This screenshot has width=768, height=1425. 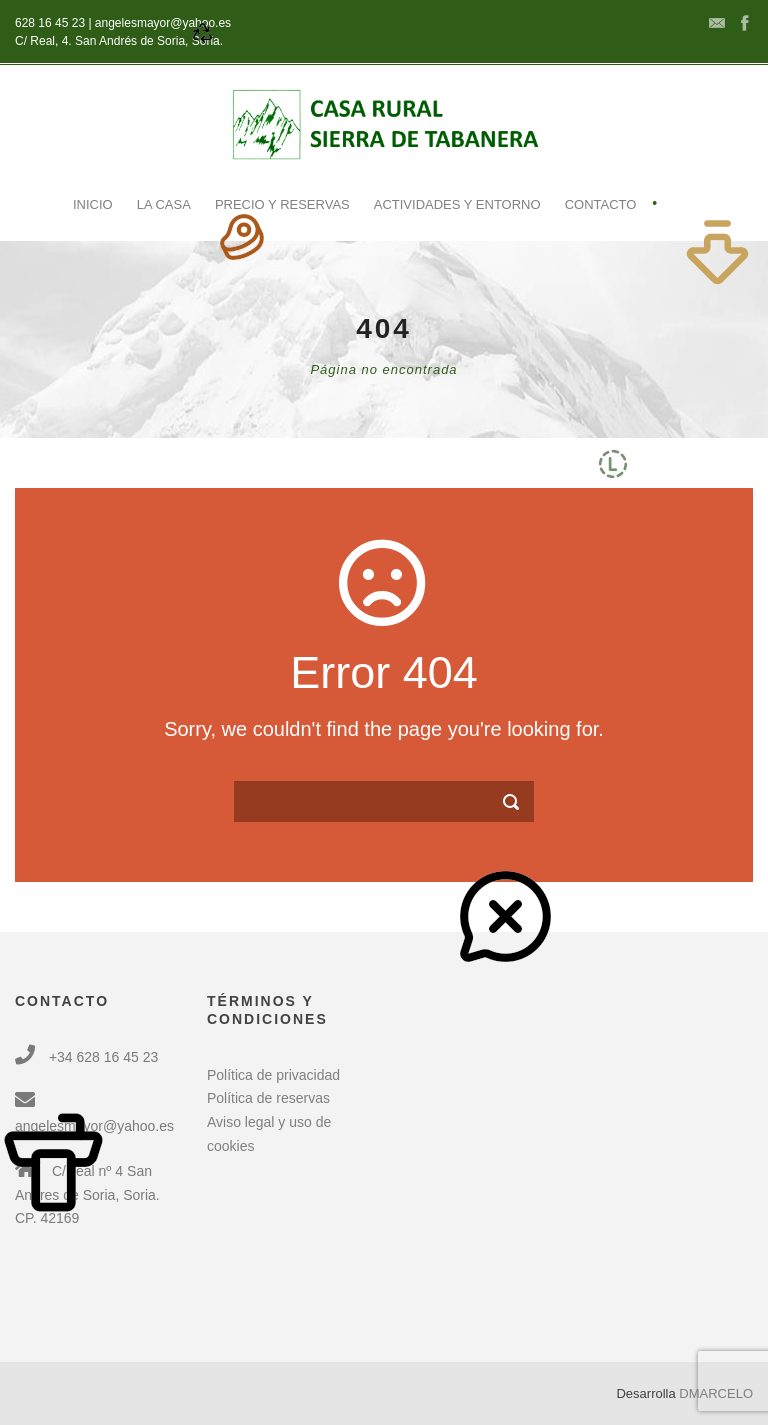 I want to click on access presentation or speaker mode, so click(x=53, y=1162).